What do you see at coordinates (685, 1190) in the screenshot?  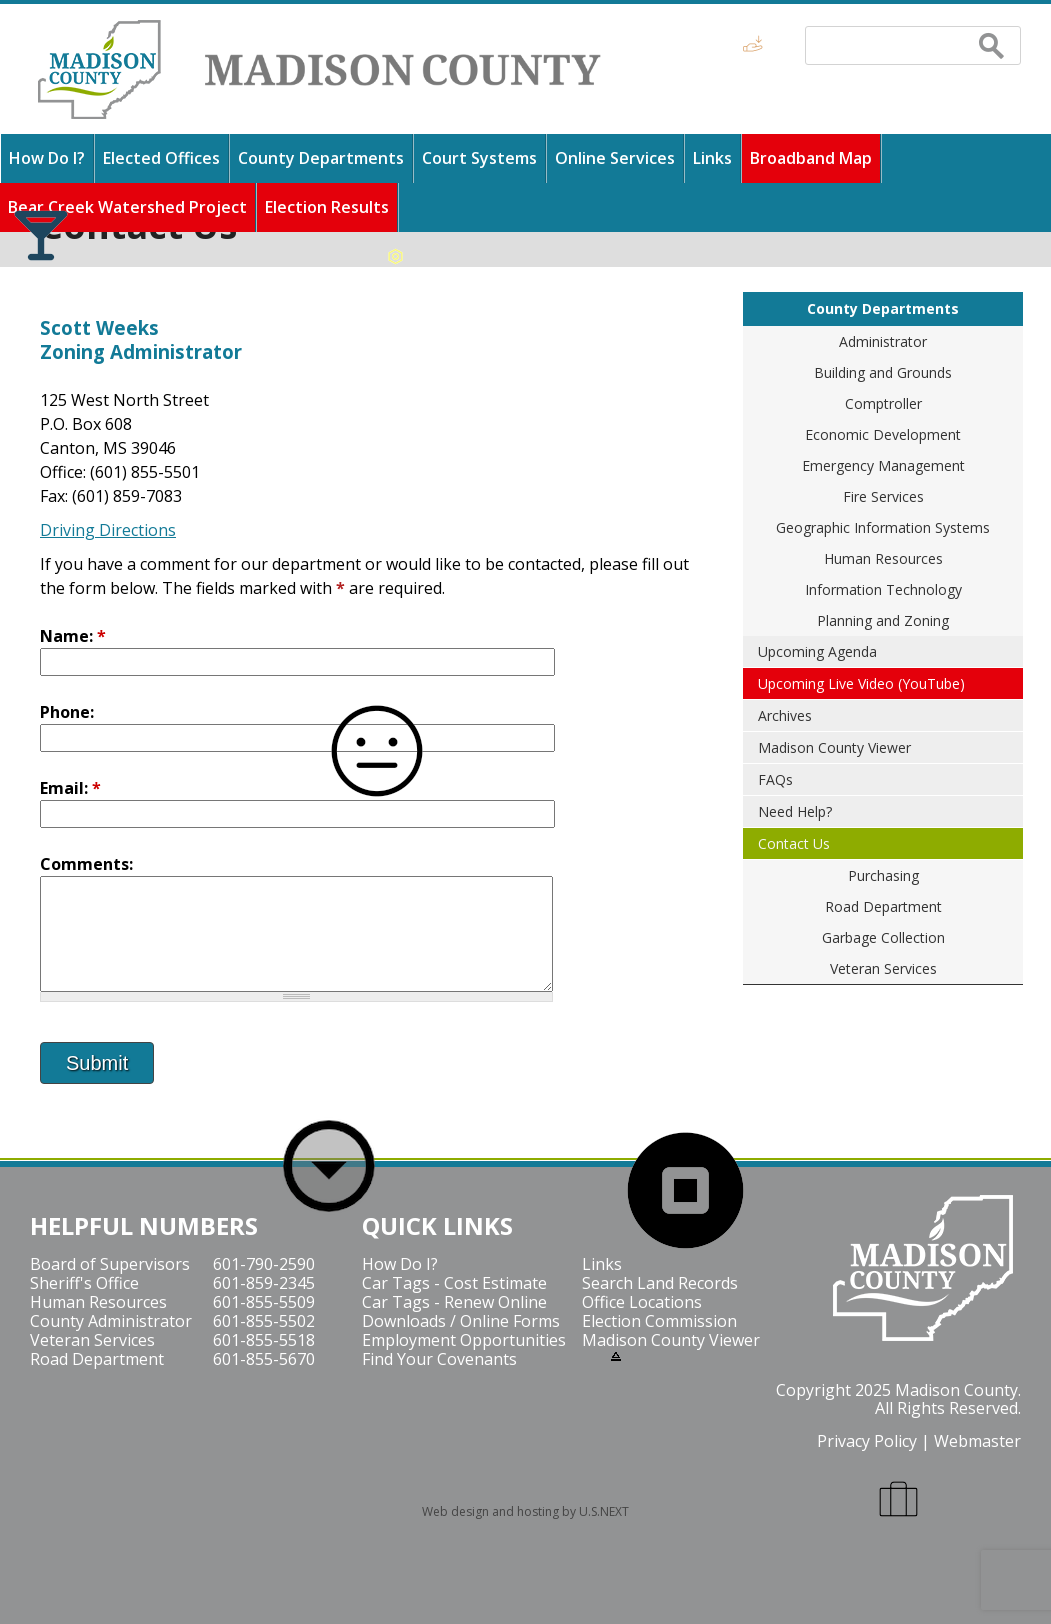 I see `stop media playback` at bounding box center [685, 1190].